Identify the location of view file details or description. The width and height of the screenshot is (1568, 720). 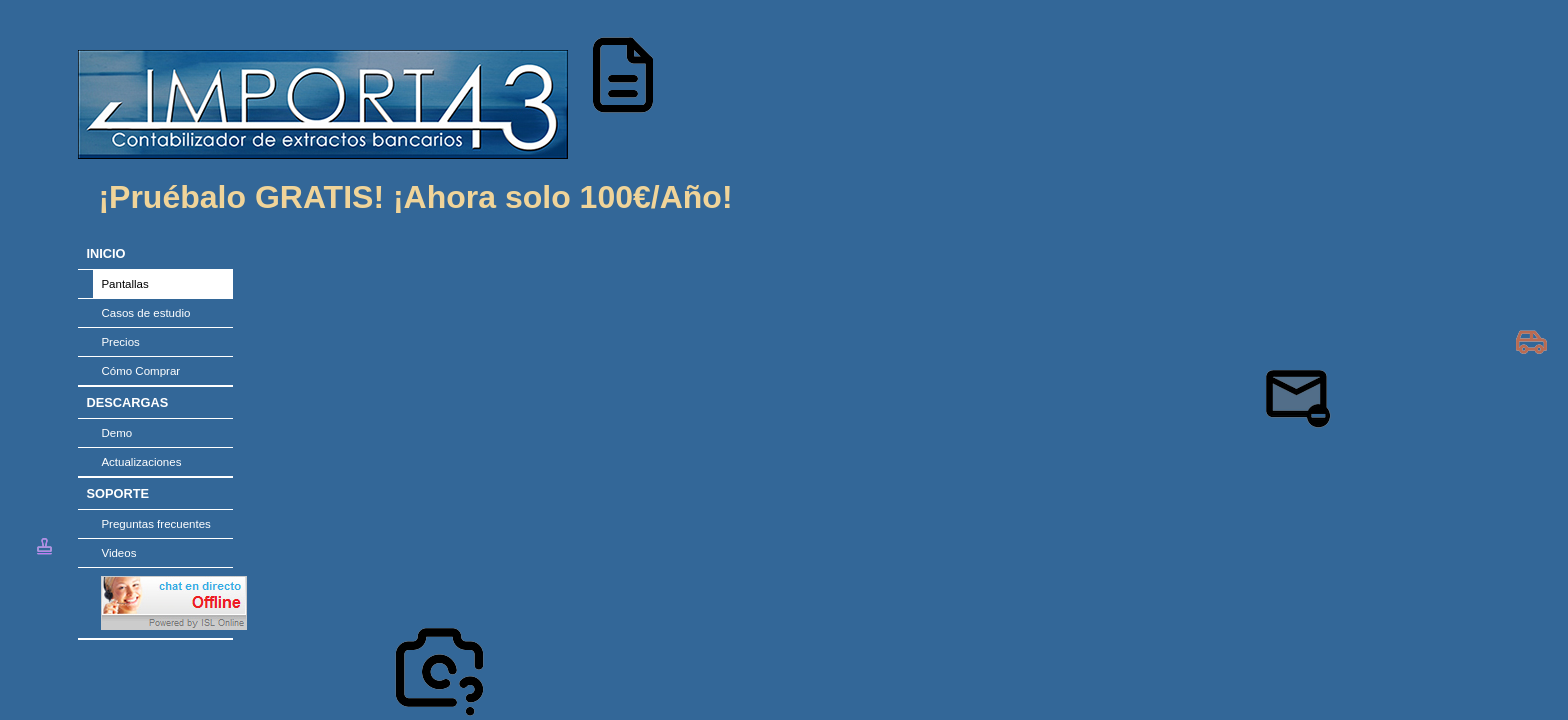
(623, 75).